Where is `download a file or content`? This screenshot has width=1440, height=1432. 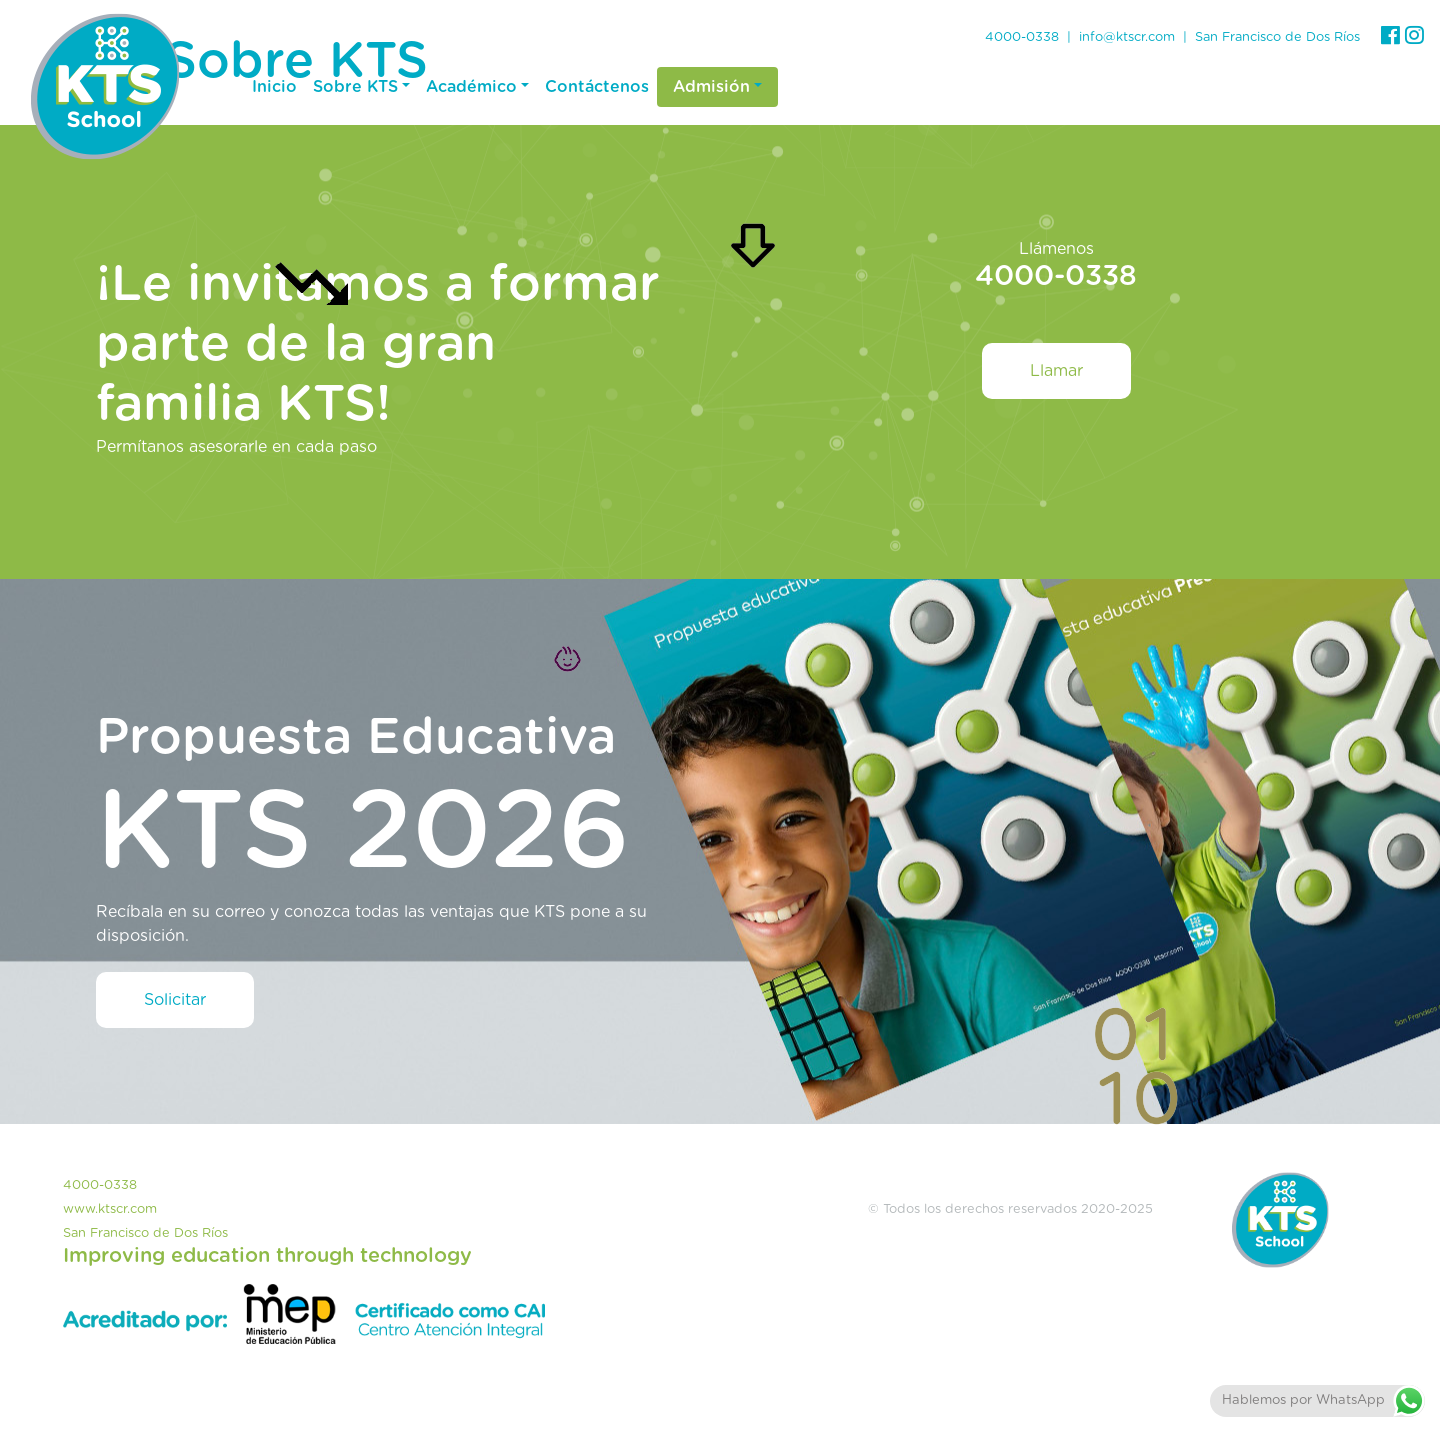 download a file or content is located at coordinates (753, 244).